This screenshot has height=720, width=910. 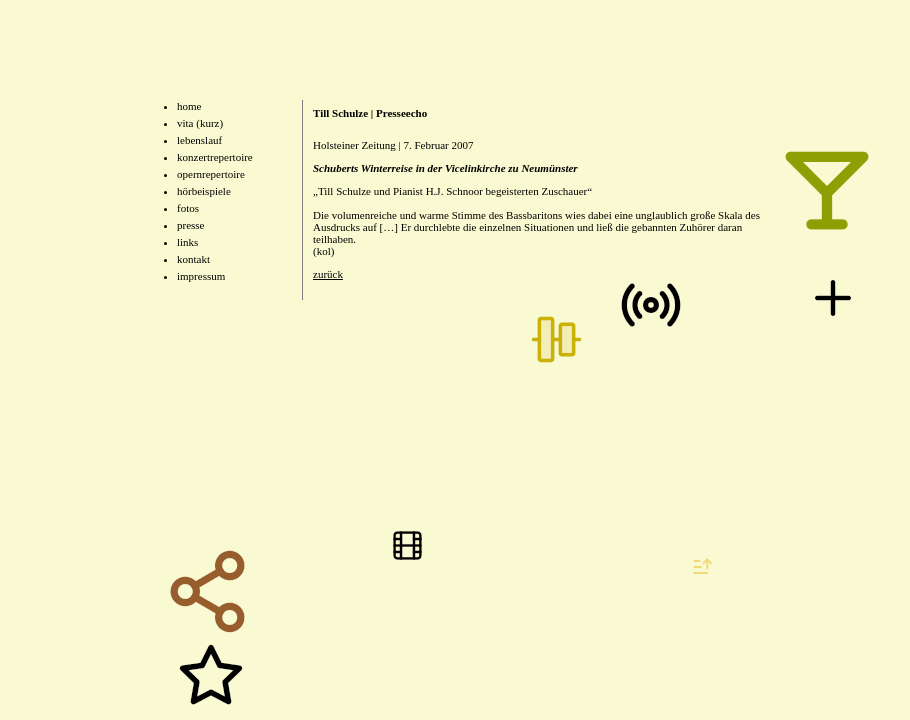 What do you see at coordinates (827, 188) in the screenshot?
I see `access bar or cocktail menu` at bounding box center [827, 188].